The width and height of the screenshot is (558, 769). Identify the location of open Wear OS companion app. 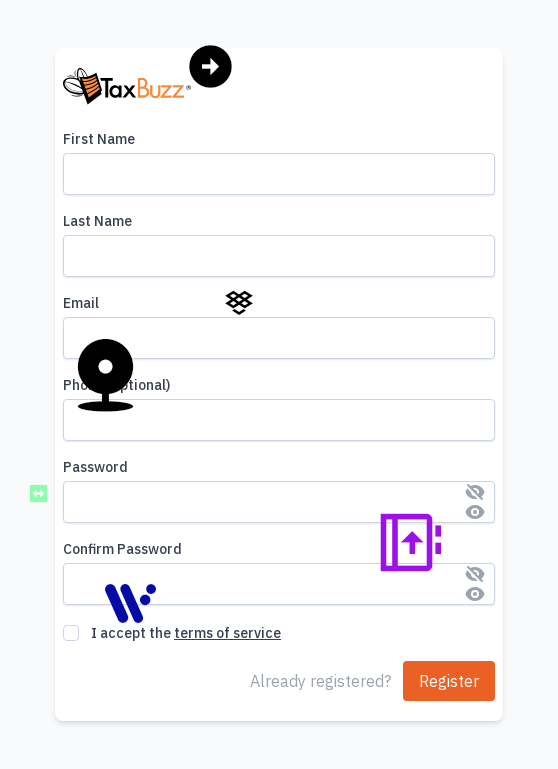
(130, 603).